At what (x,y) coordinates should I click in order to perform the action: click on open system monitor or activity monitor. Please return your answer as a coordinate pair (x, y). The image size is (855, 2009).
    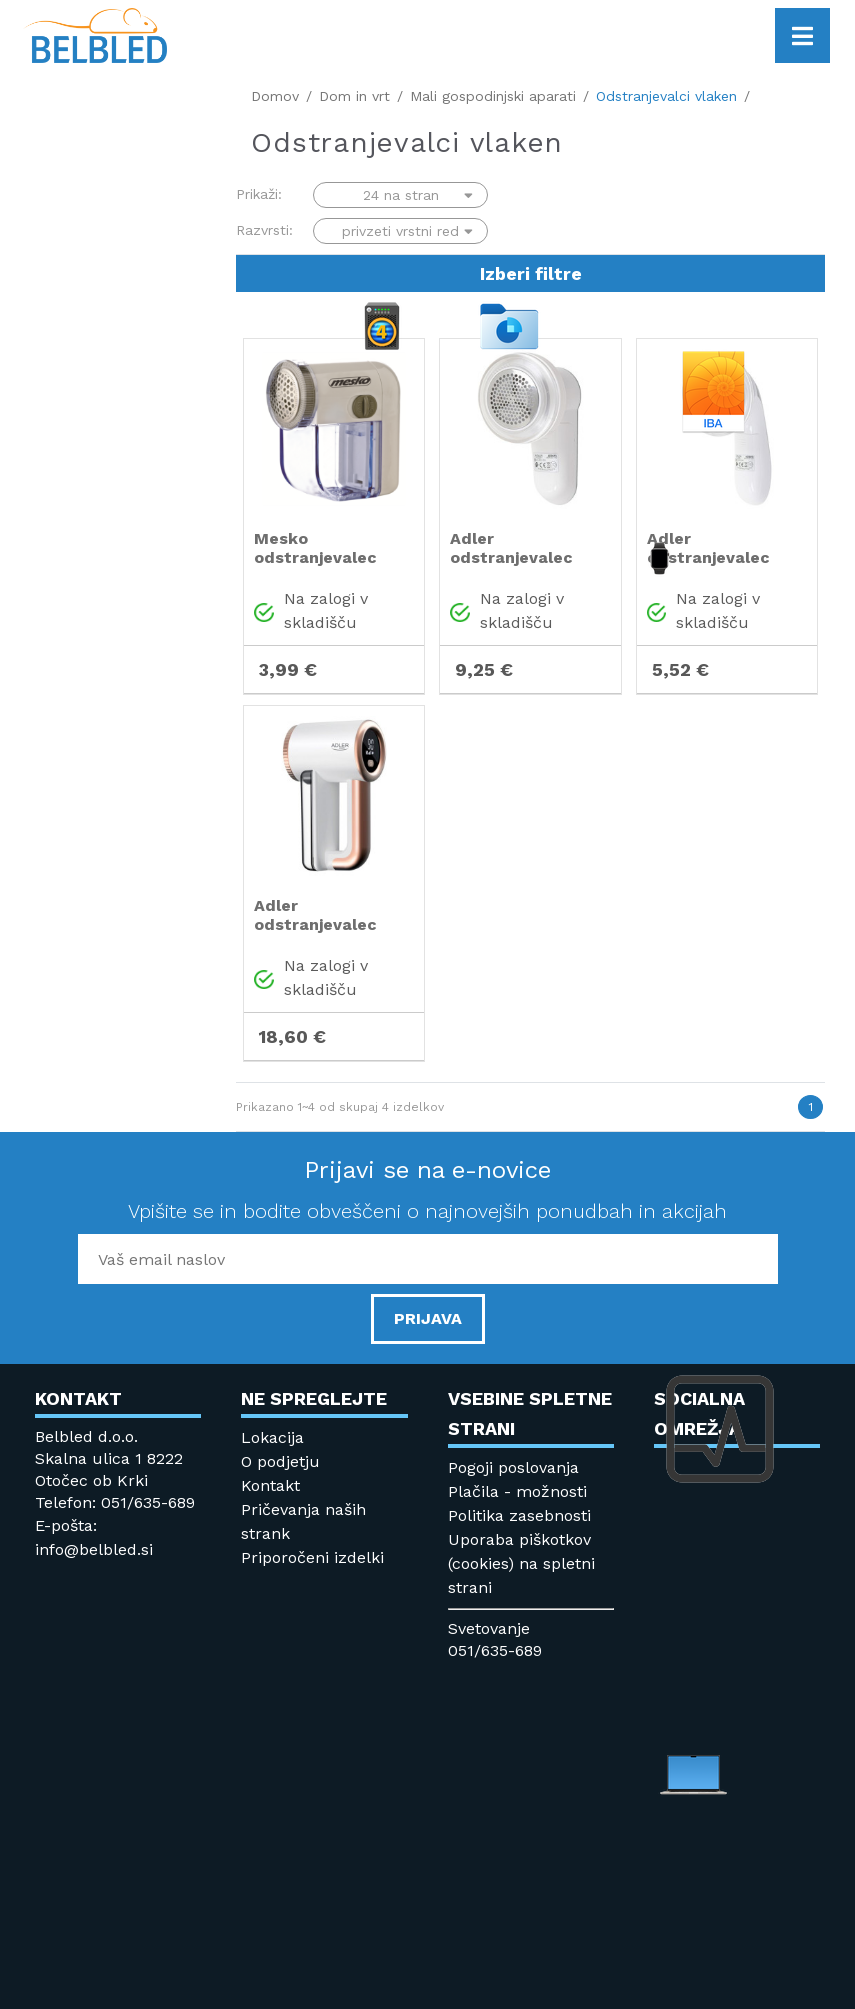
    Looking at the image, I should click on (720, 1429).